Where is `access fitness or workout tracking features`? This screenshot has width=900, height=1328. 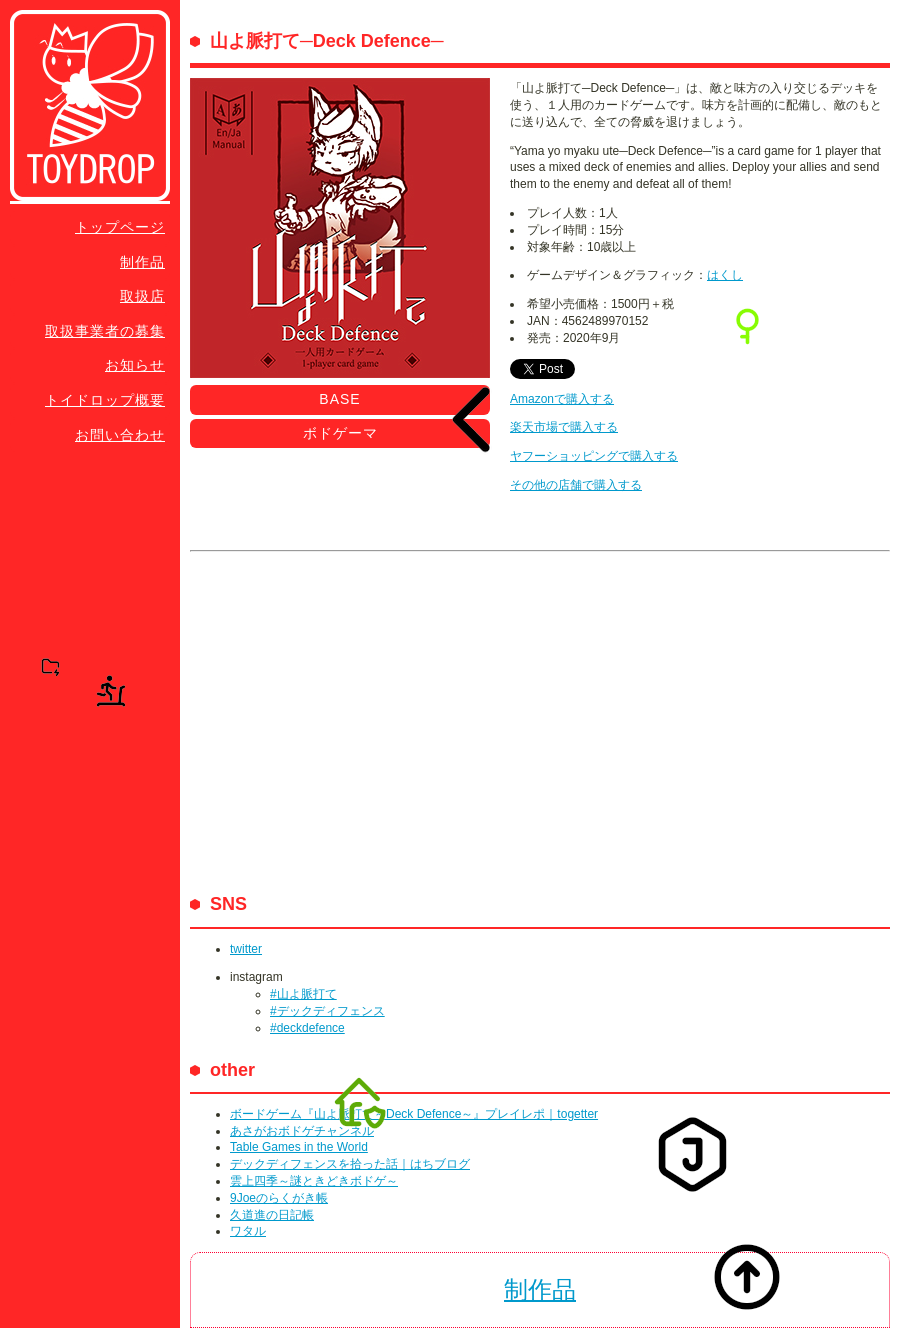 access fitness or workout tracking features is located at coordinates (111, 691).